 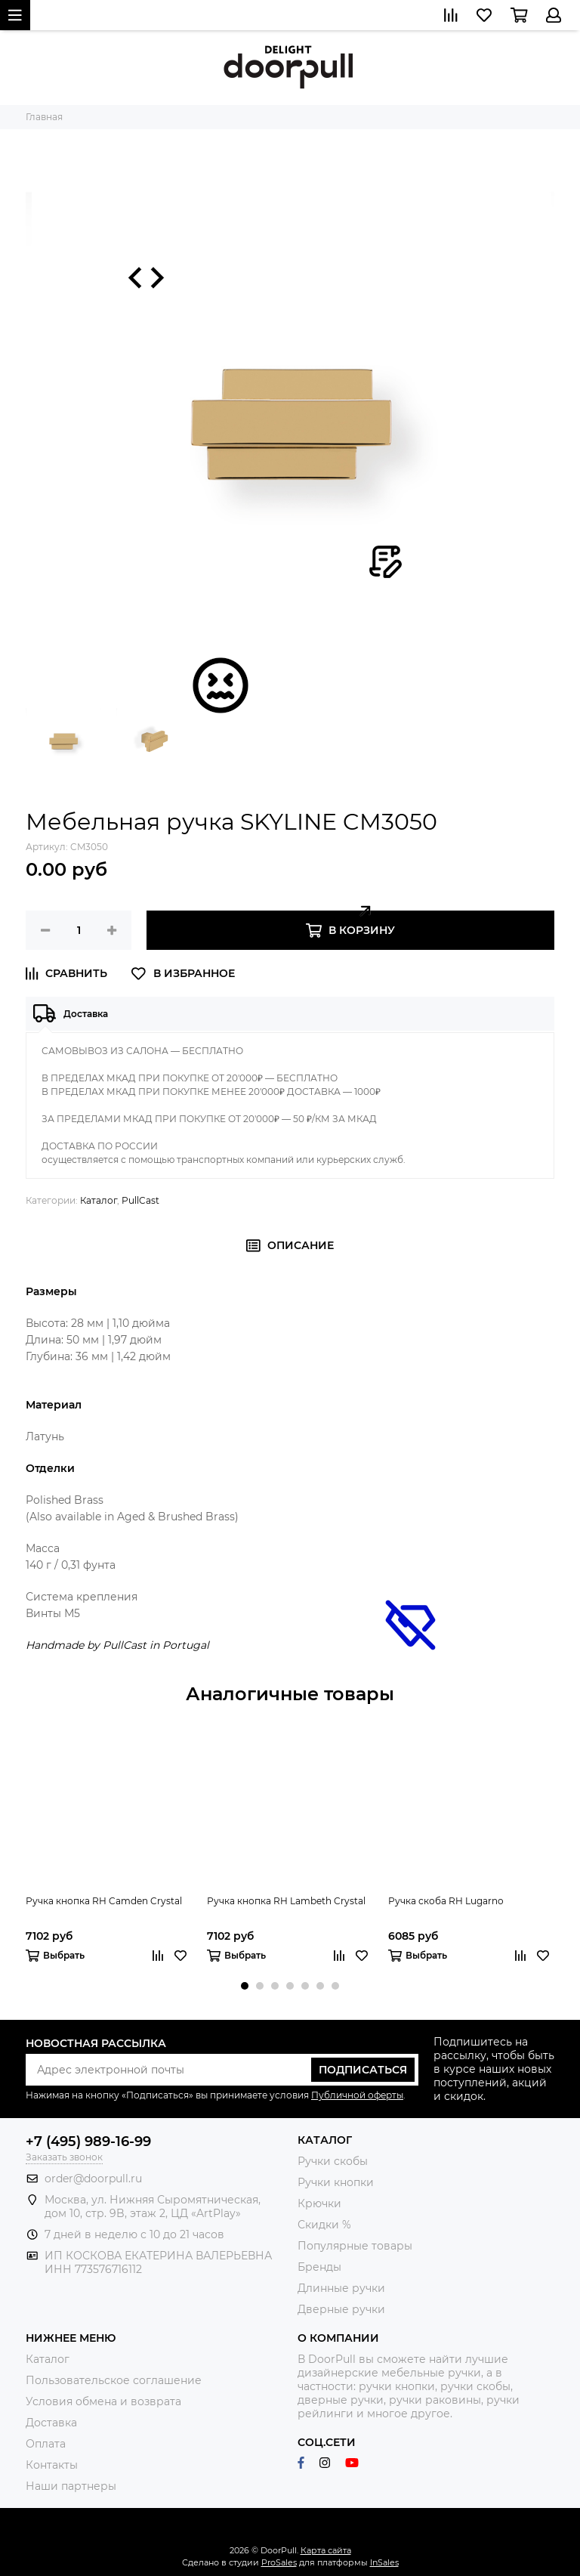 What do you see at coordinates (384, 561) in the screenshot?
I see `view or manage contracts` at bounding box center [384, 561].